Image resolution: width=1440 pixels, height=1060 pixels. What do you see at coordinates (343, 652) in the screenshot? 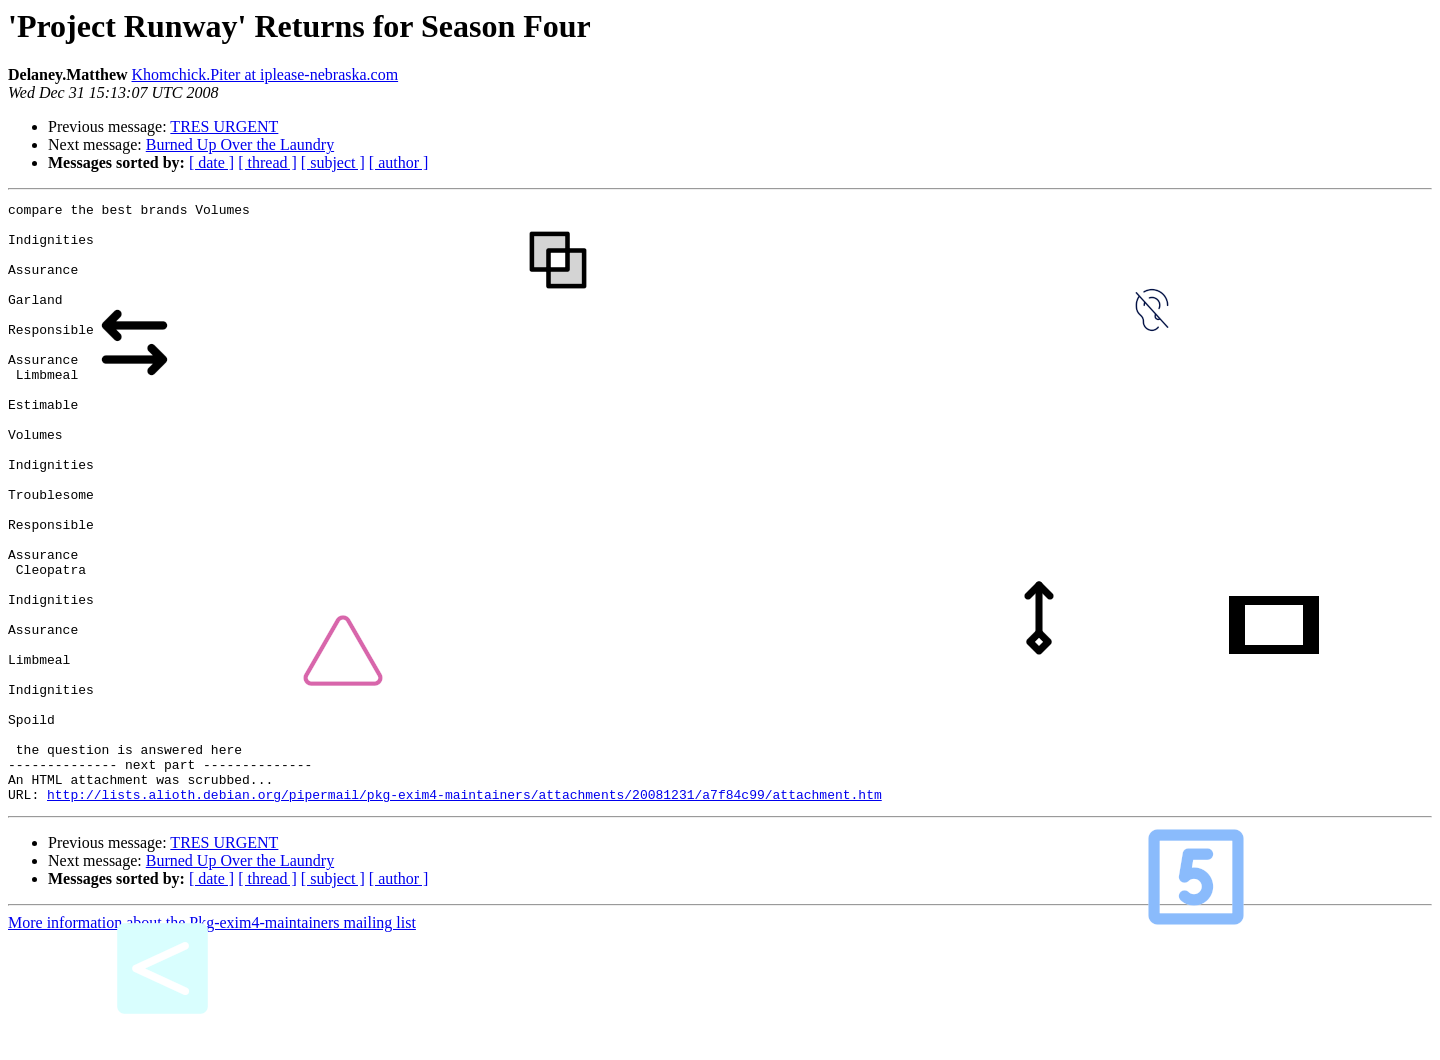
I see `indicates a warning or caution state` at bounding box center [343, 652].